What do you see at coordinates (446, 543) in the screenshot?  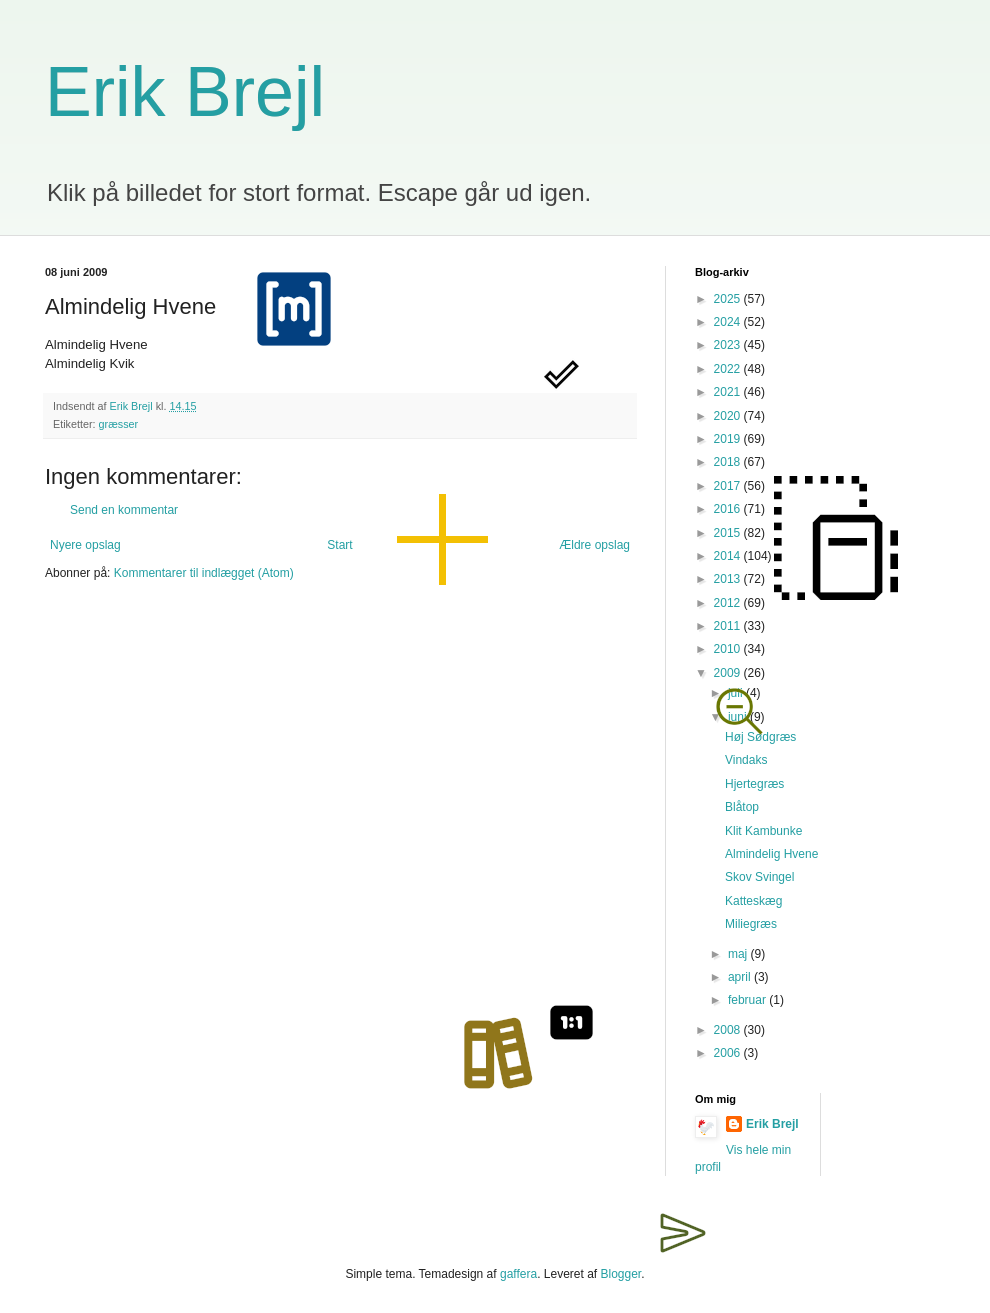 I see `add a new item` at bounding box center [446, 543].